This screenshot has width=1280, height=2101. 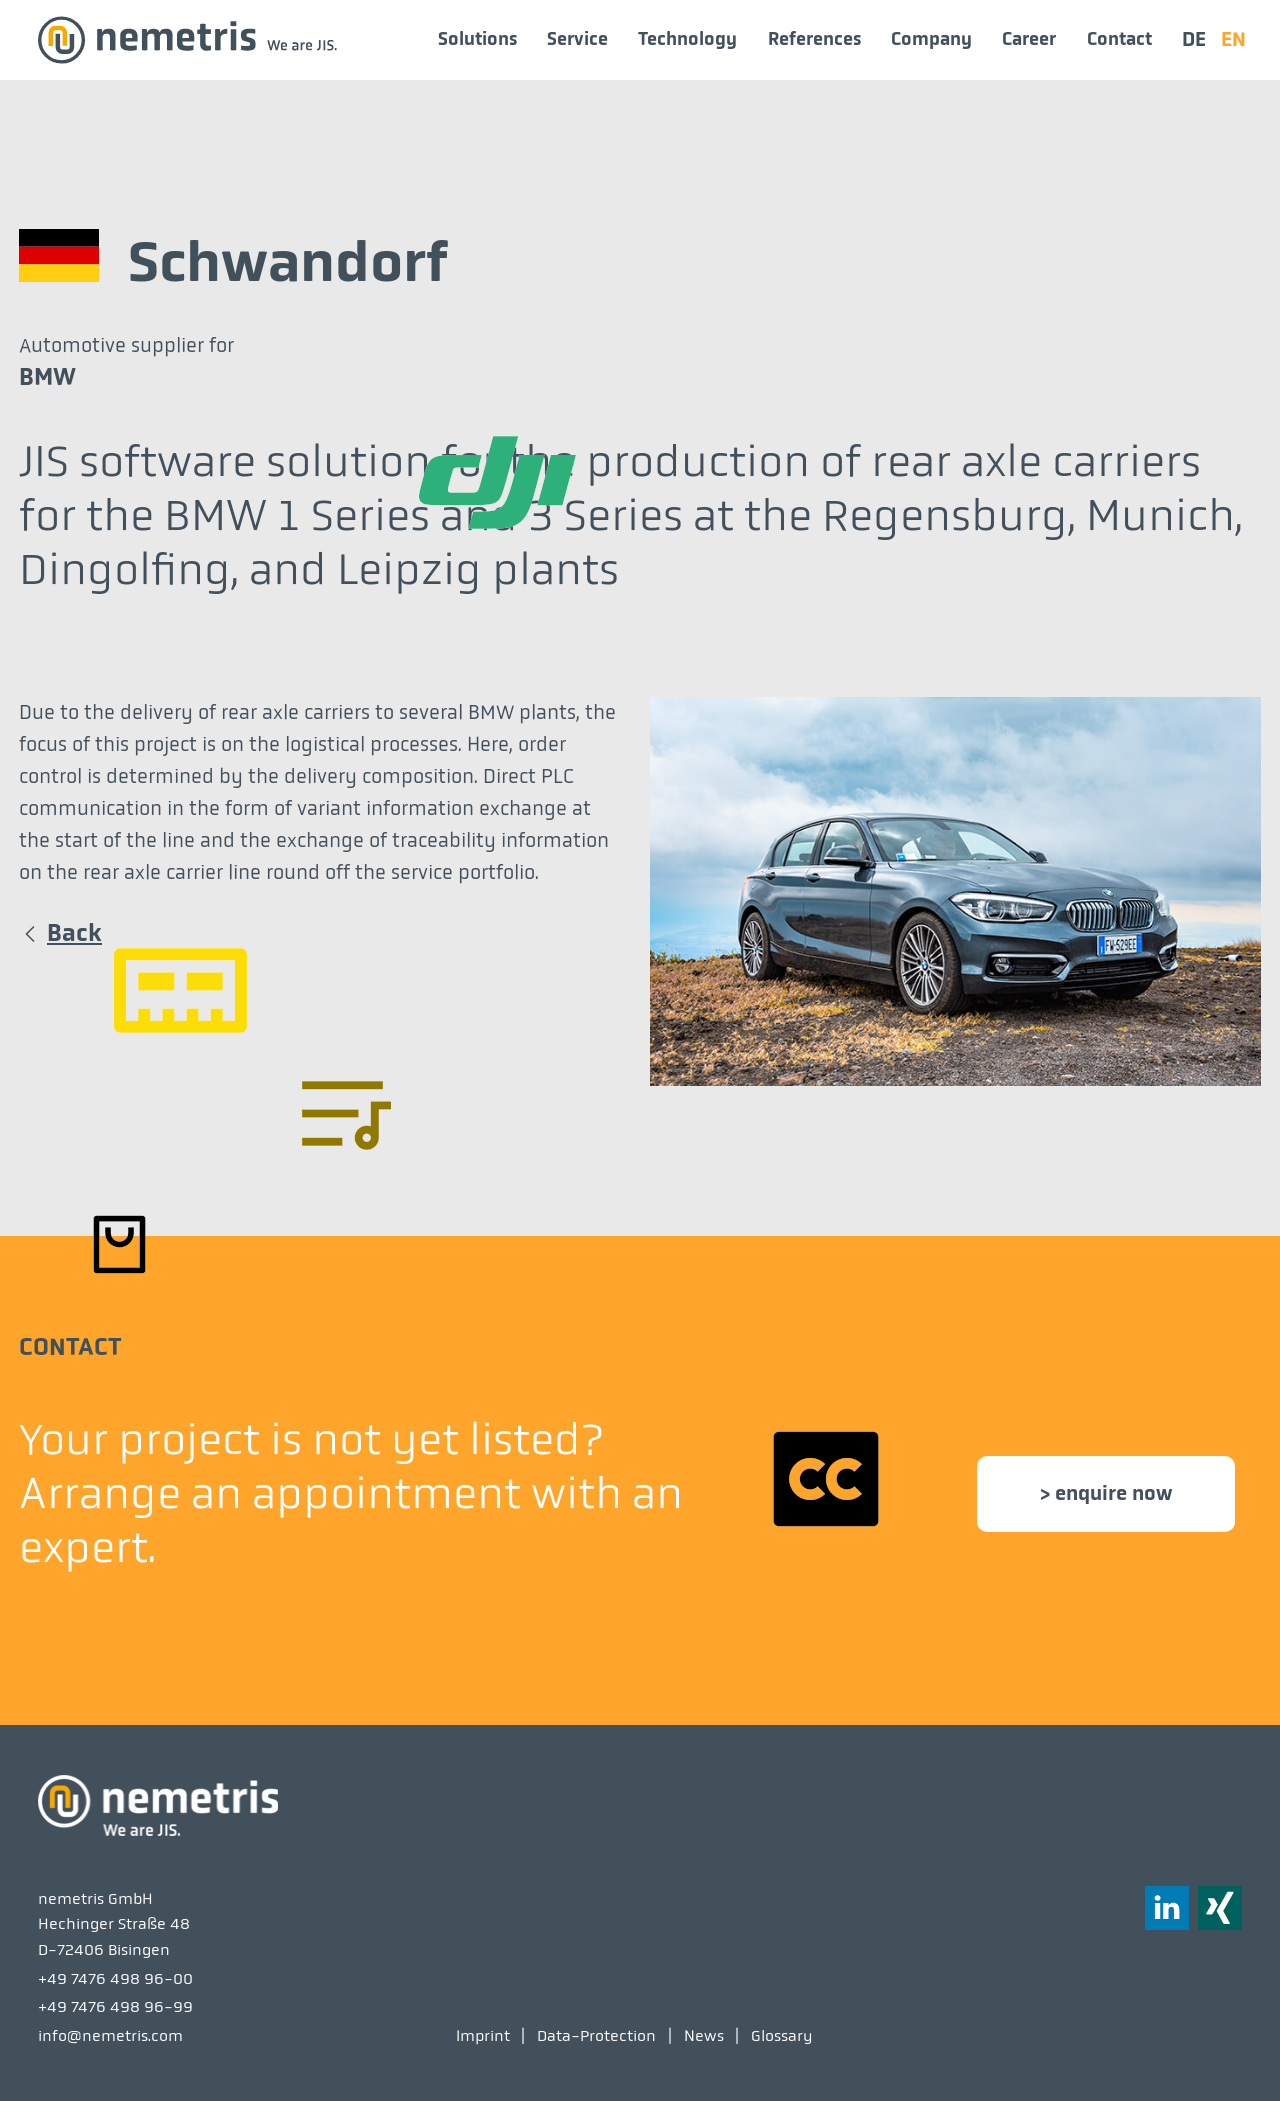 I want to click on view your playlist, so click(x=342, y=1113).